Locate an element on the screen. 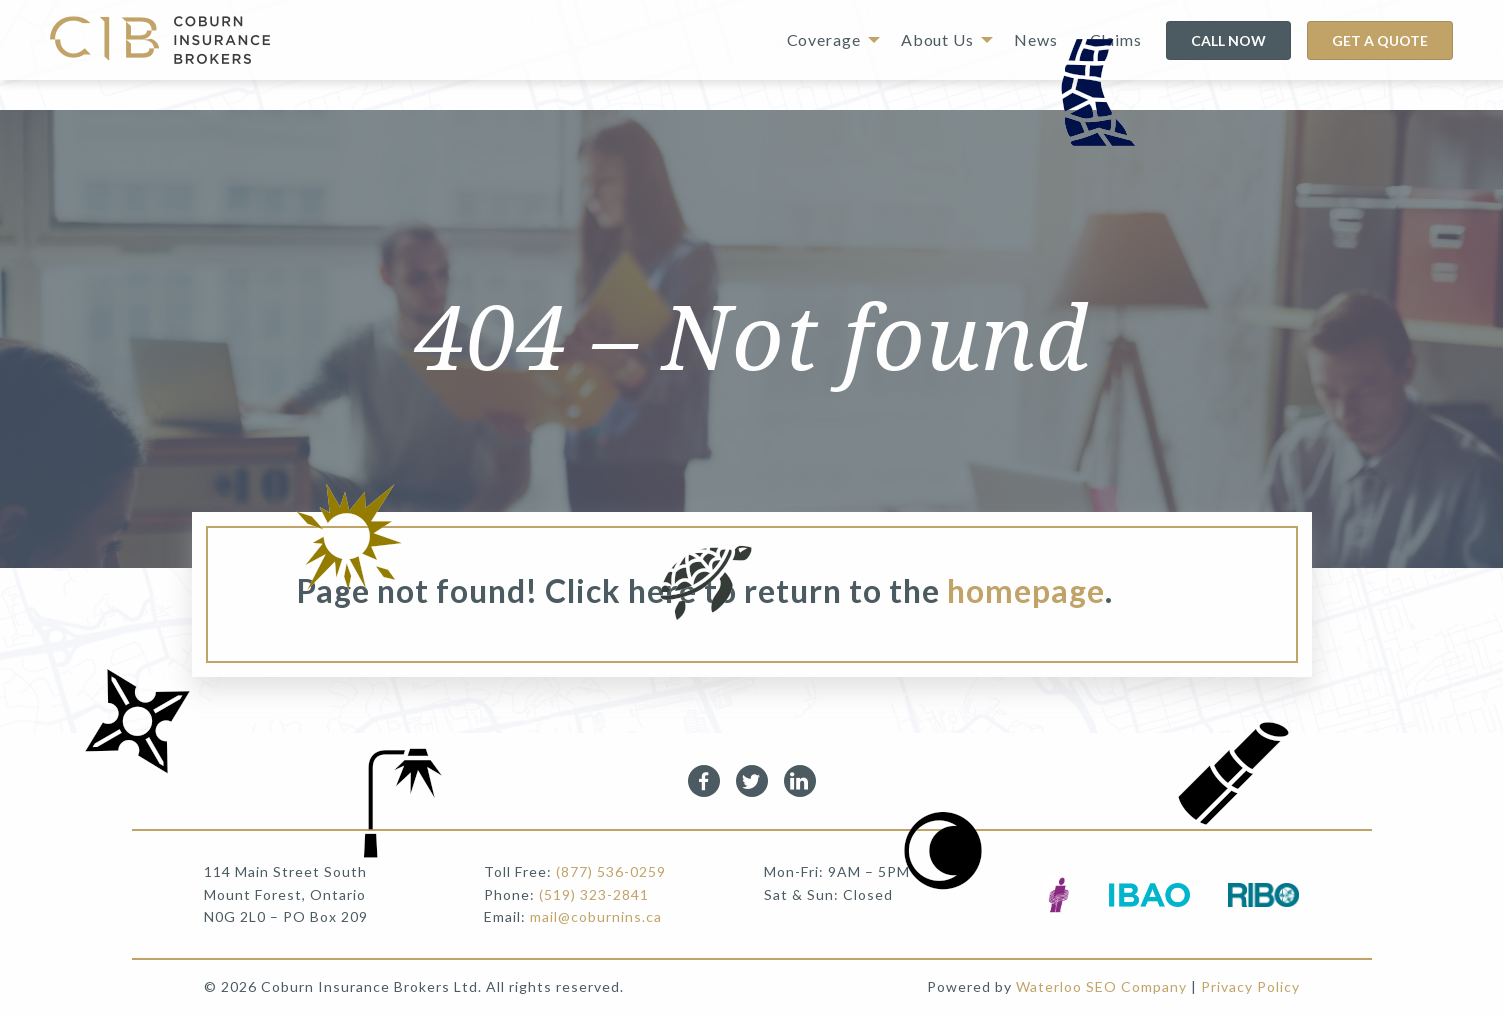 The width and height of the screenshot is (1503, 1015). access makeup or beauty tools is located at coordinates (1233, 773).